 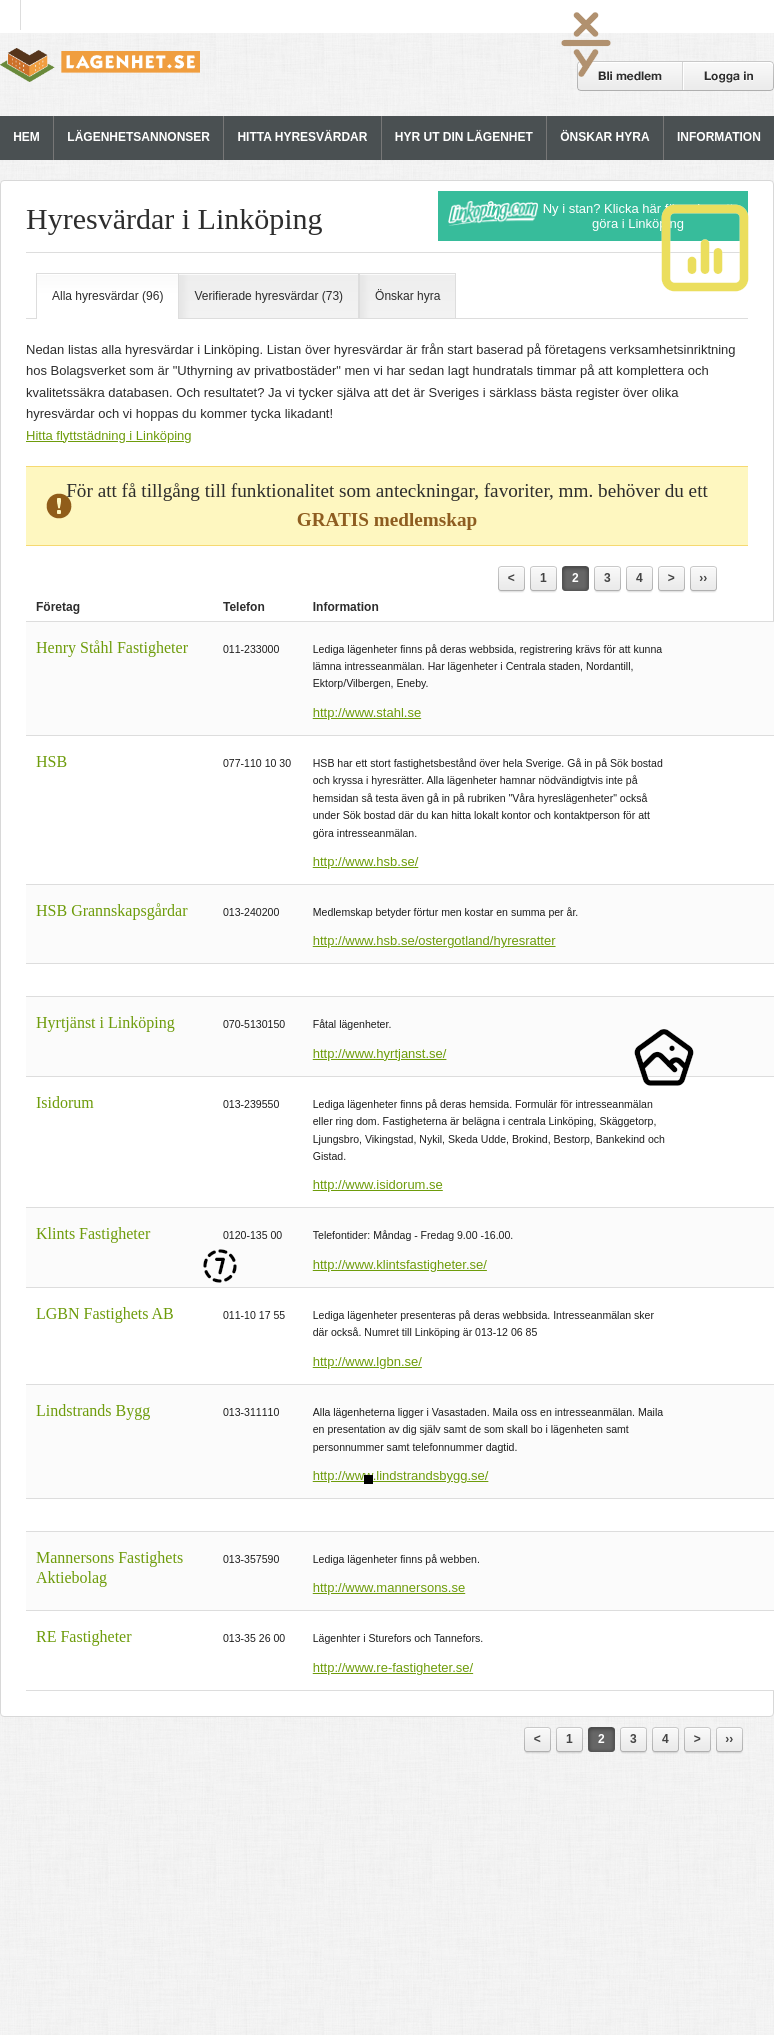 I want to click on view images in a pentagon-shaped frame, so click(x=664, y=1059).